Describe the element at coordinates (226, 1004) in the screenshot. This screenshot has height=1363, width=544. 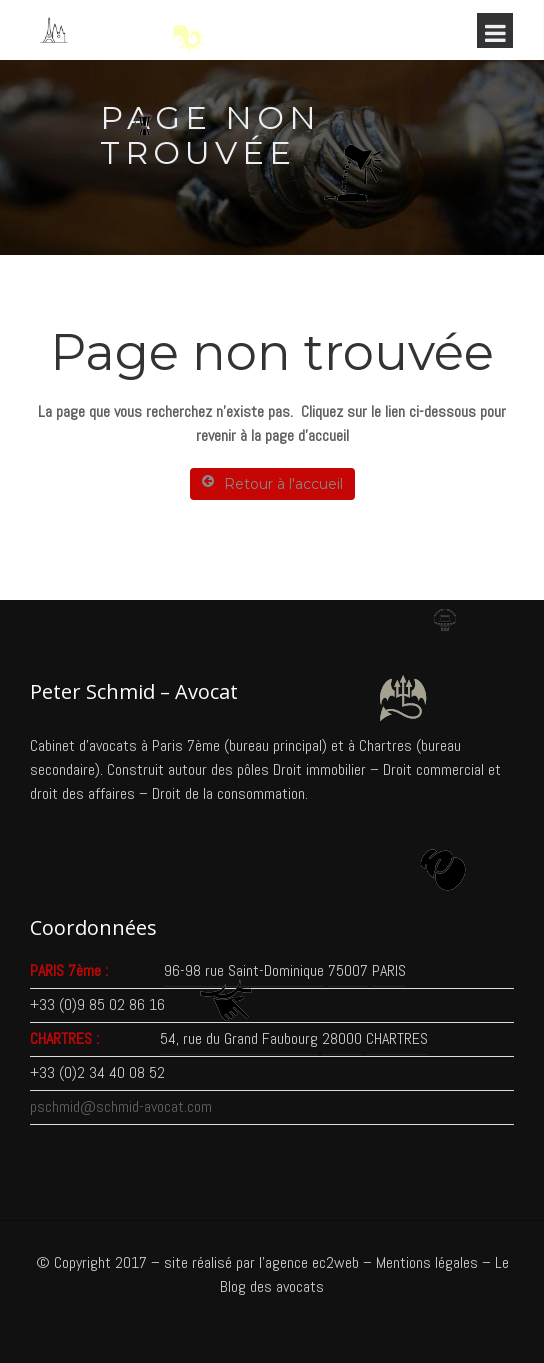
I see `activate a divine power or special ability` at that location.